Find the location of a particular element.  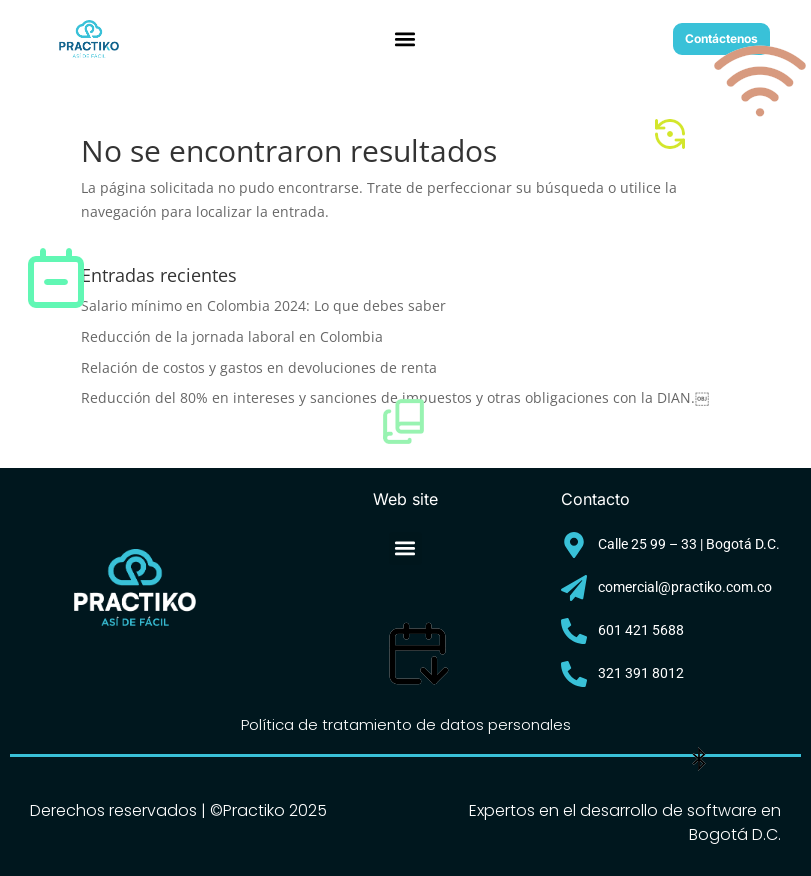

remove an event from your calendar is located at coordinates (56, 280).